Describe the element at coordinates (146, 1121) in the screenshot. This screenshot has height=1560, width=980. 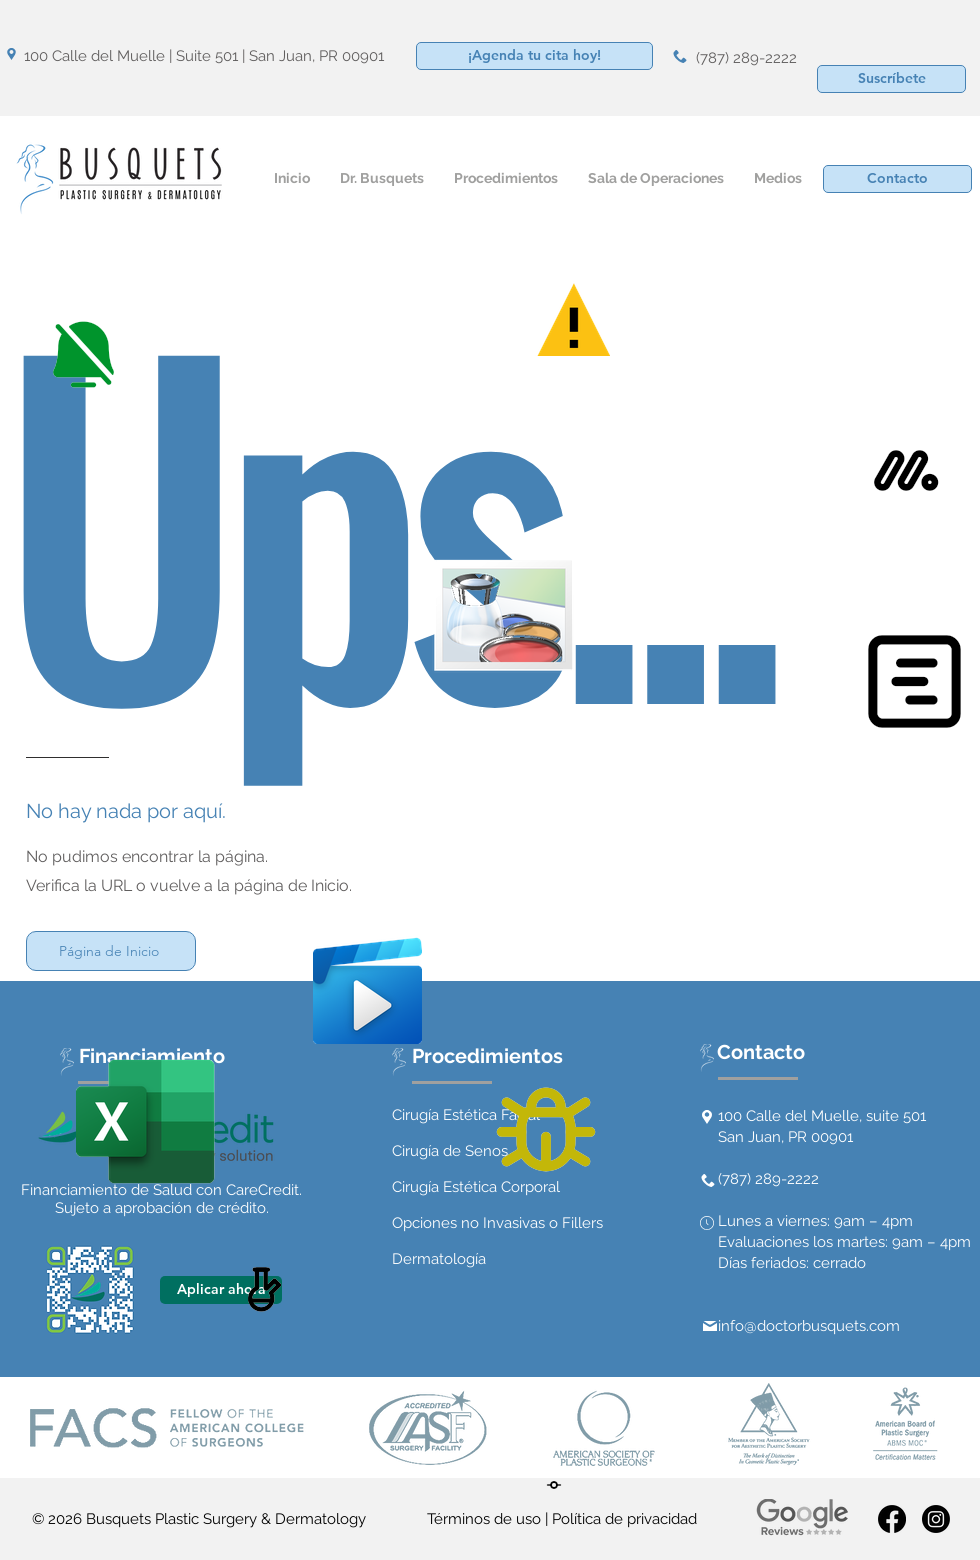
I see `open Microsoft Excel` at that location.